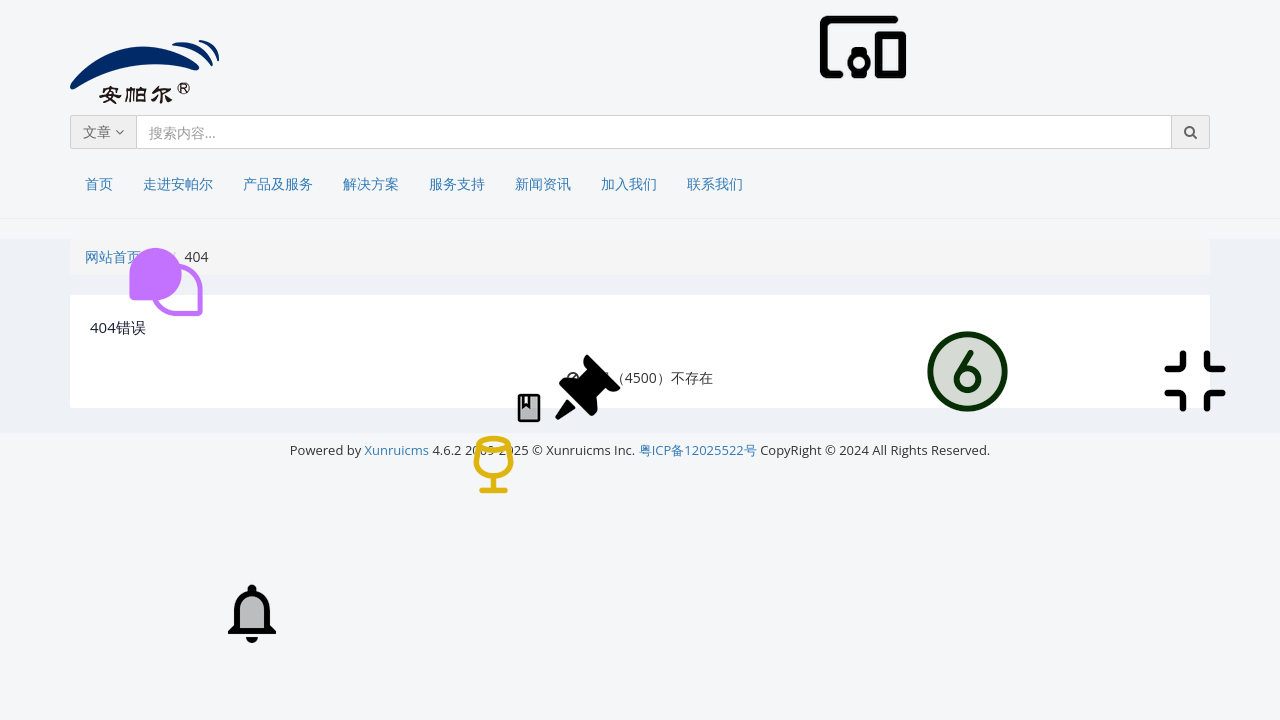  What do you see at coordinates (166, 282) in the screenshot?
I see `open messaging or chat conversations` at bounding box center [166, 282].